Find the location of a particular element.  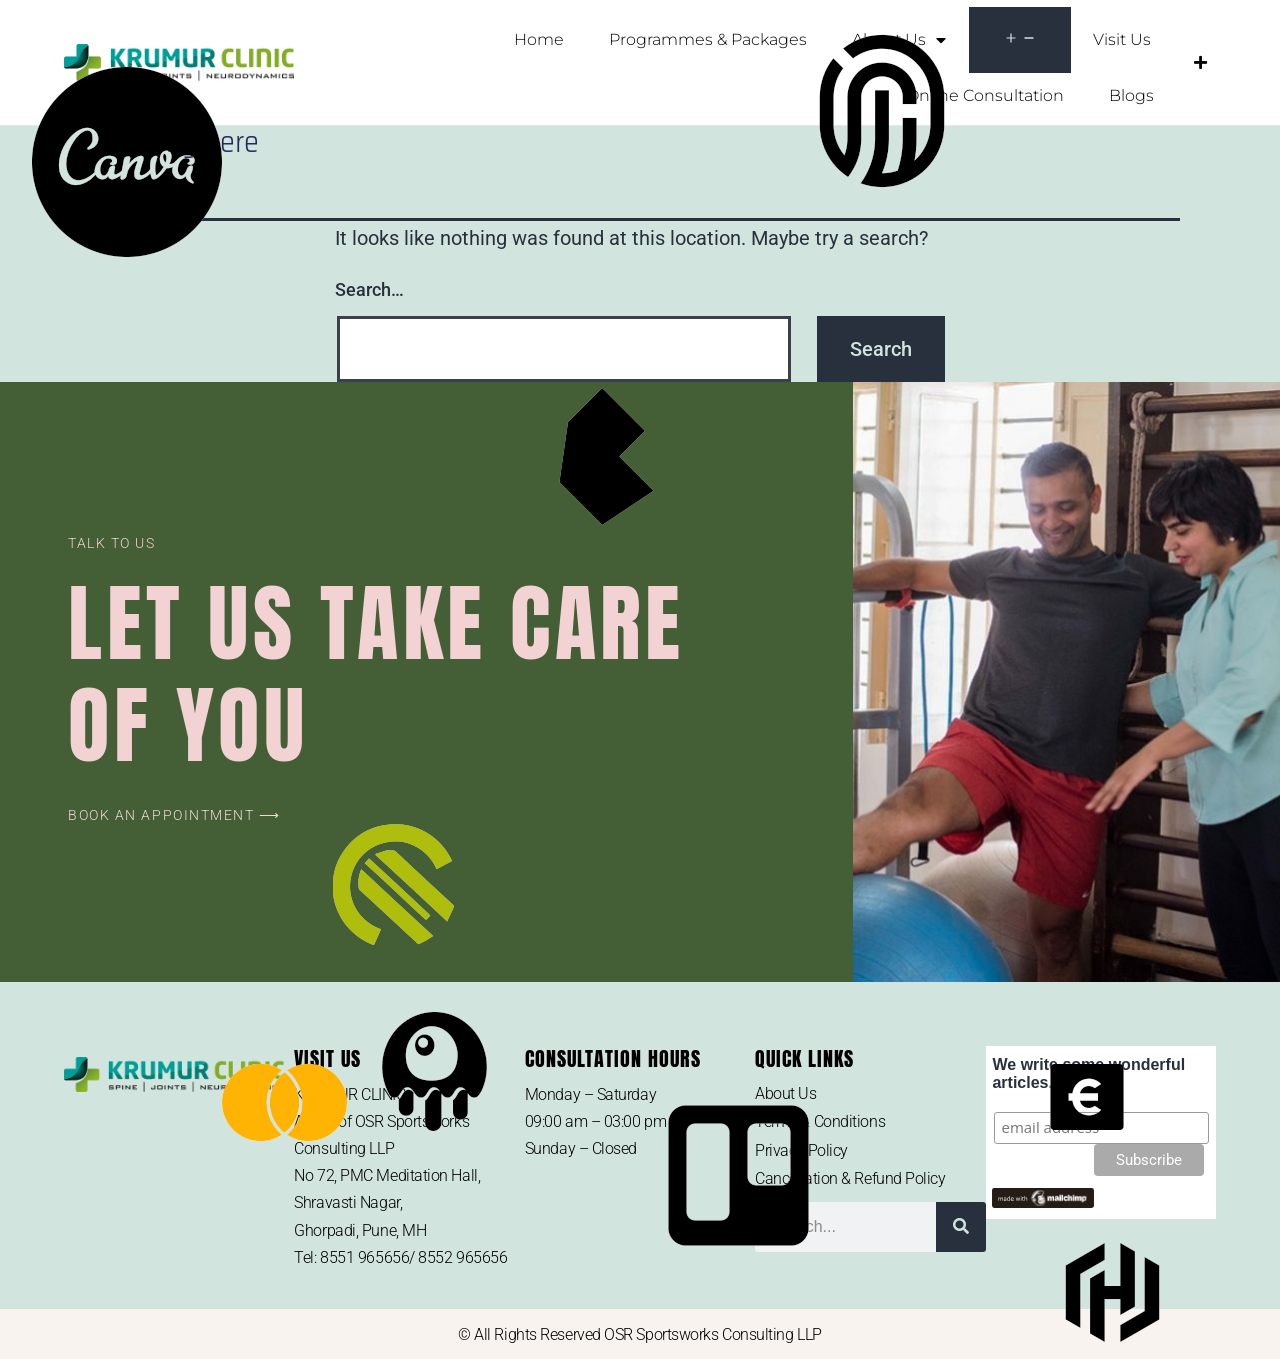

pay with mastercard is located at coordinates (284, 1102).